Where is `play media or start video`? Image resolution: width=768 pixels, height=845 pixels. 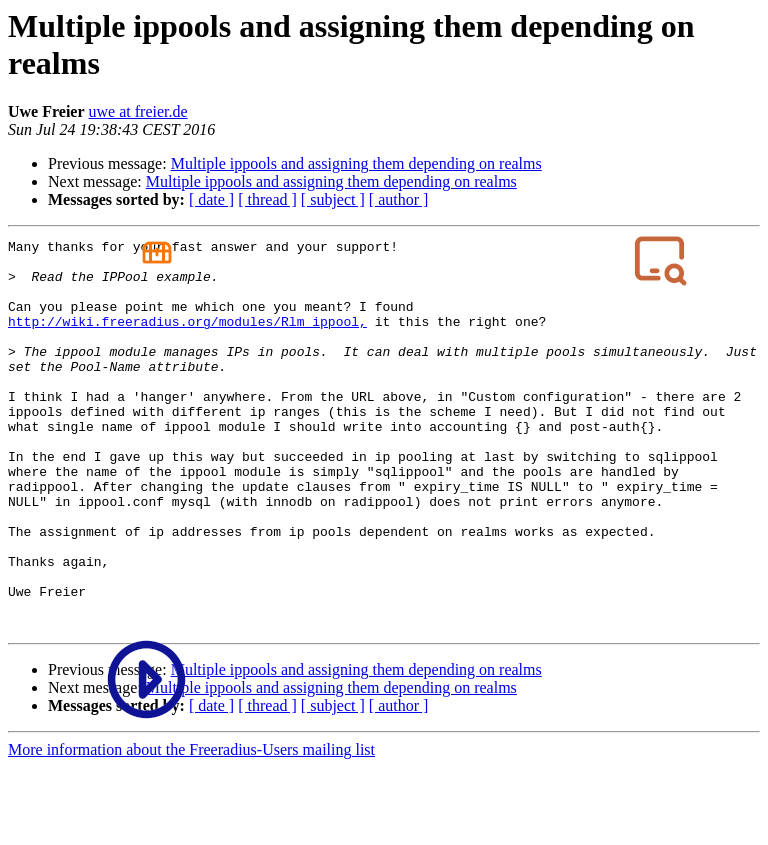 play media or start video is located at coordinates (146, 679).